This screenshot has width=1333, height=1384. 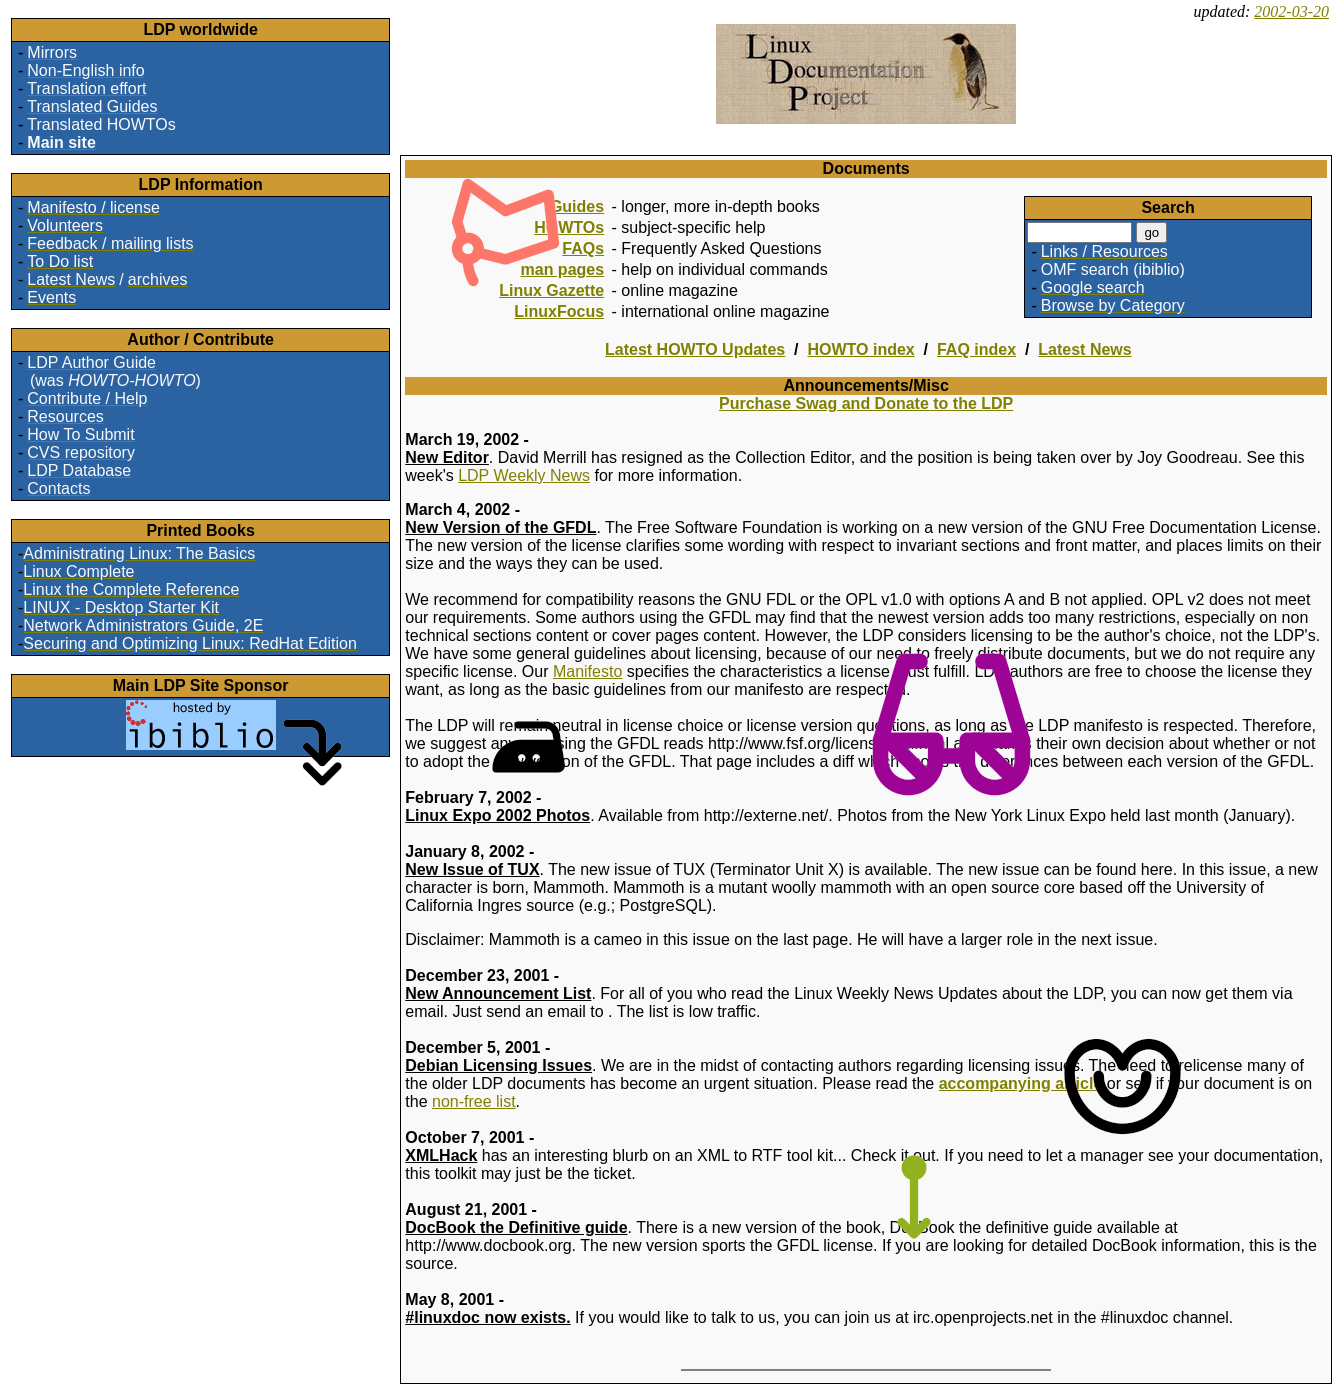 What do you see at coordinates (914, 1197) in the screenshot?
I see `scroll down or view more content` at bounding box center [914, 1197].